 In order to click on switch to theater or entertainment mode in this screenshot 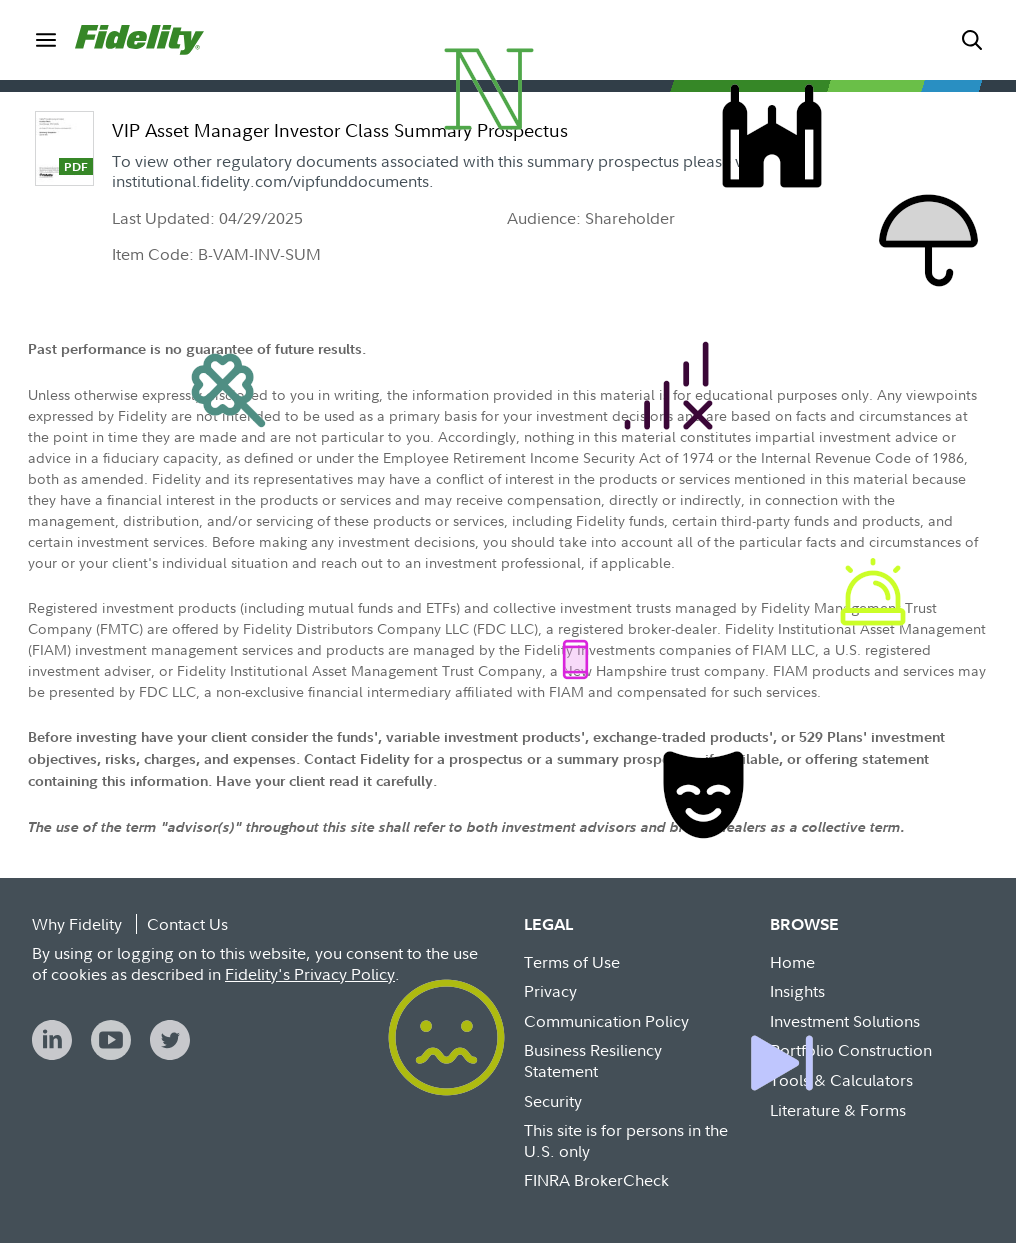, I will do `click(703, 791)`.